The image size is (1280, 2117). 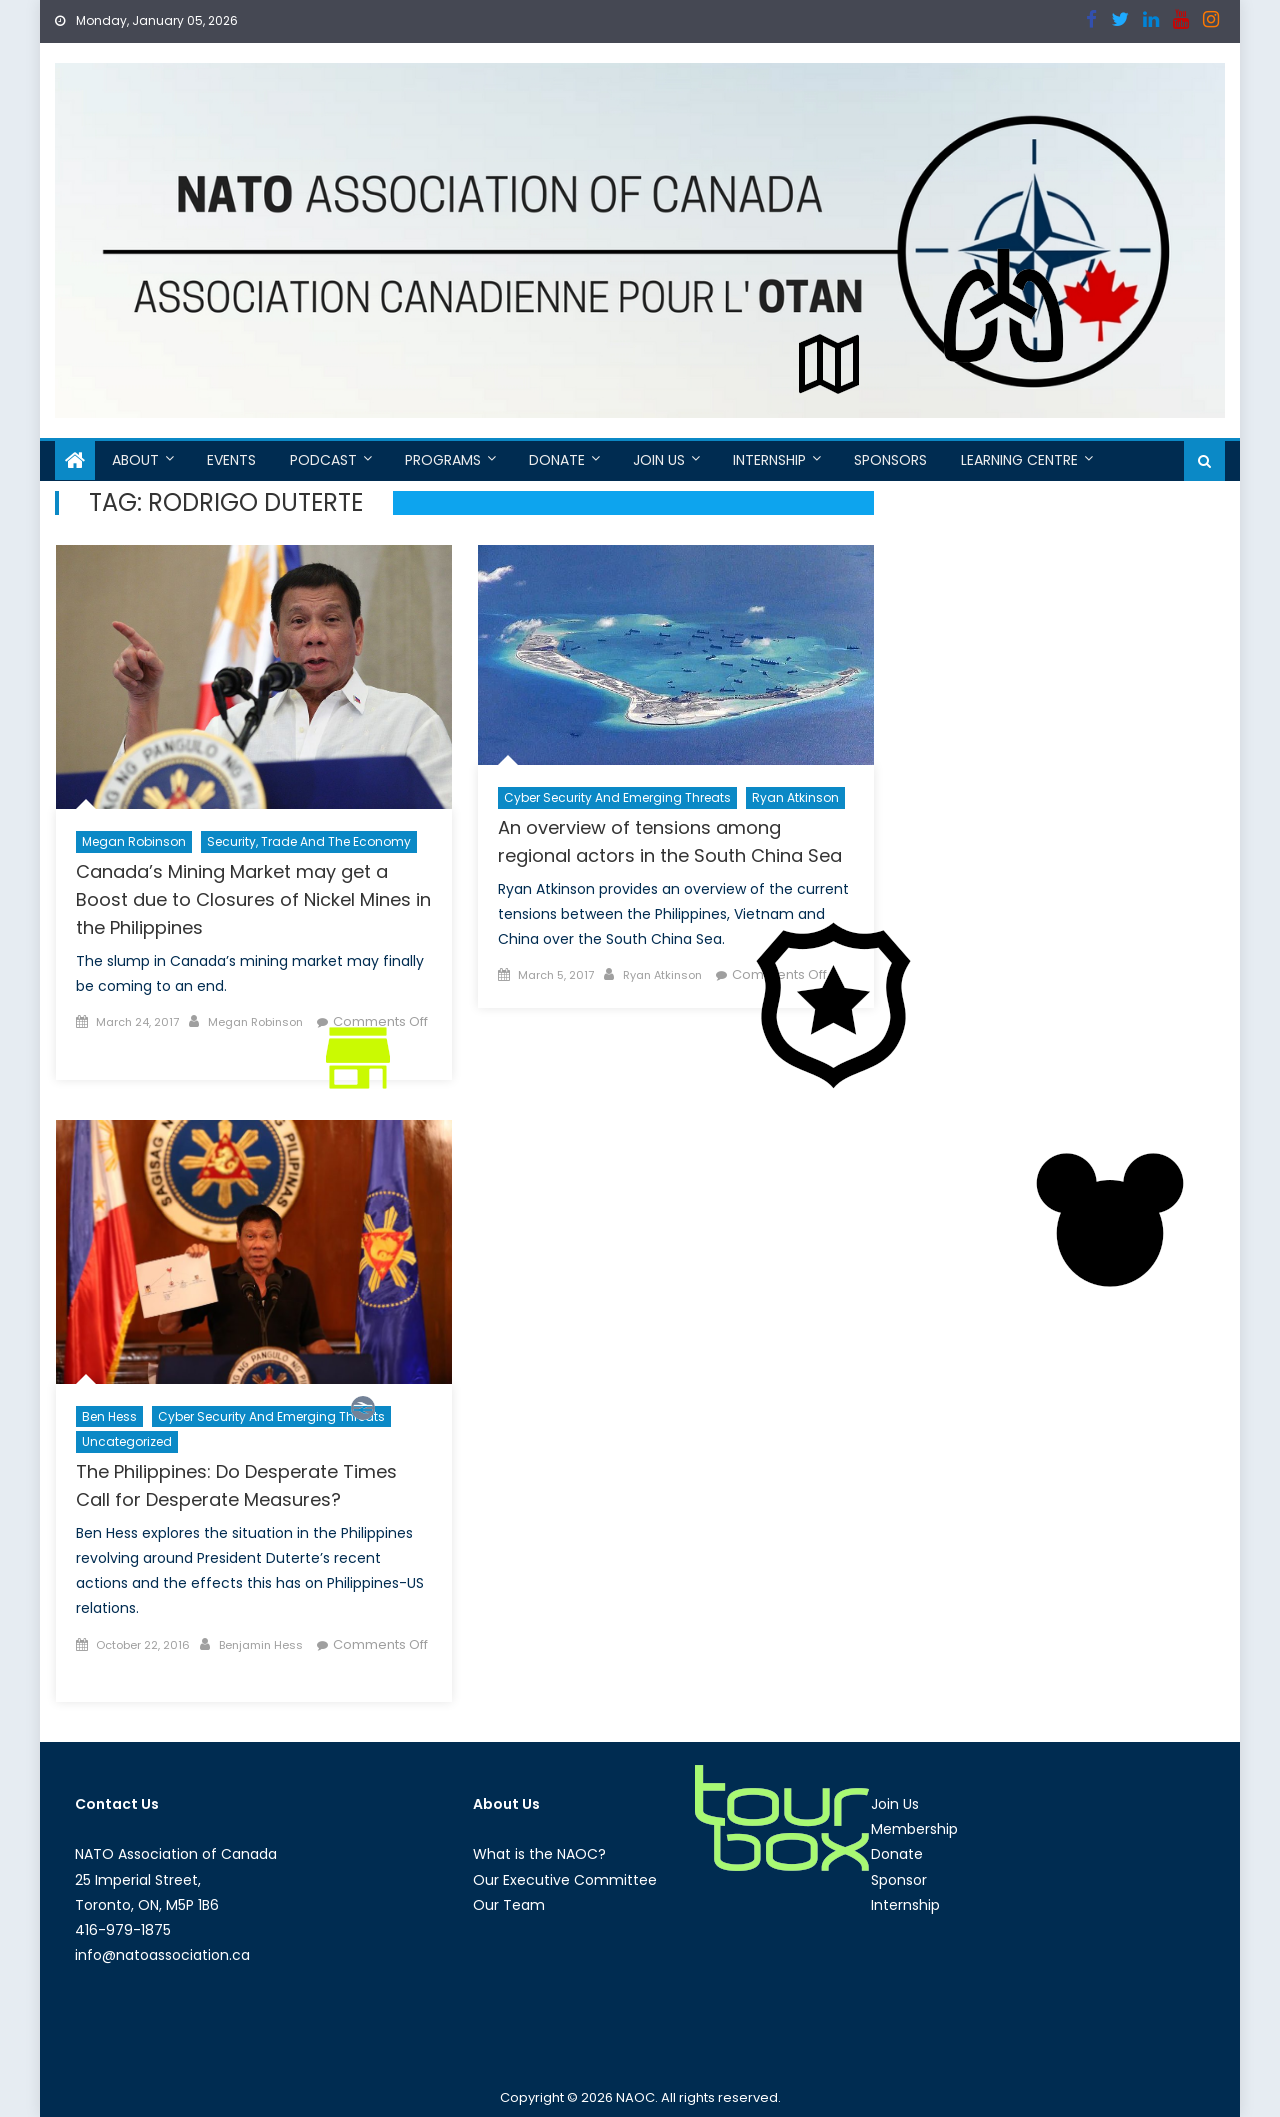 What do you see at coordinates (1003, 308) in the screenshot?
I see `access respiratory health information` at bounding box center [1003, 308].